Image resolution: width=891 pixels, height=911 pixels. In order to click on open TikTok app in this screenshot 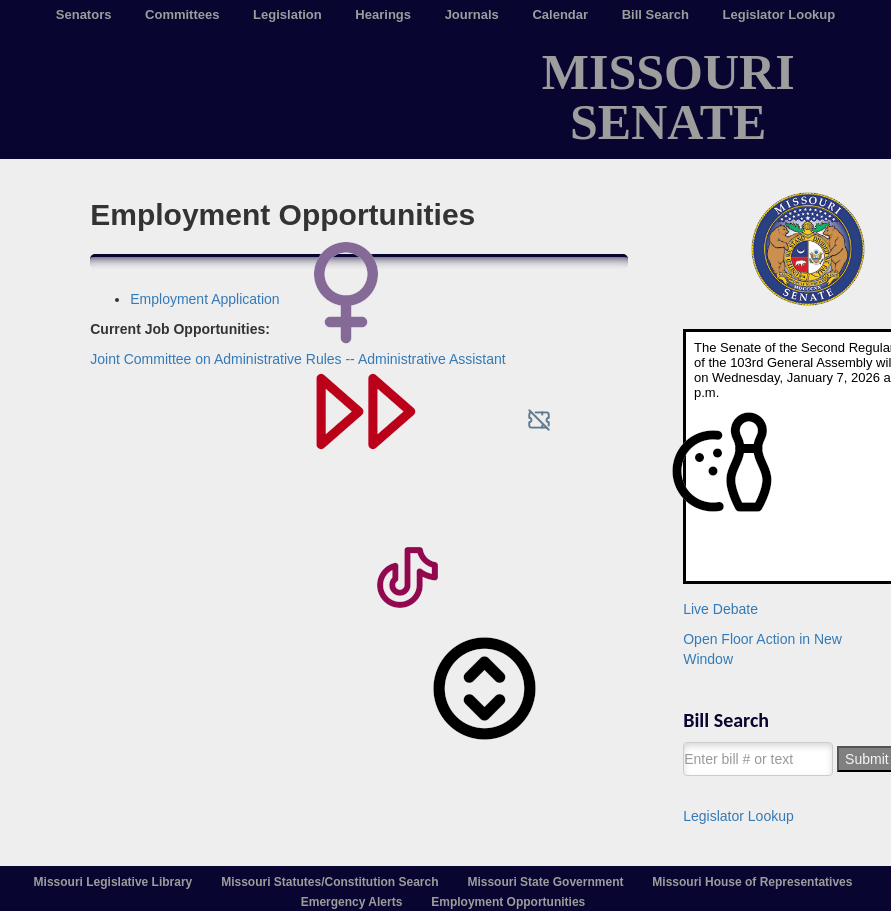, I will do `click(407, 577)`.